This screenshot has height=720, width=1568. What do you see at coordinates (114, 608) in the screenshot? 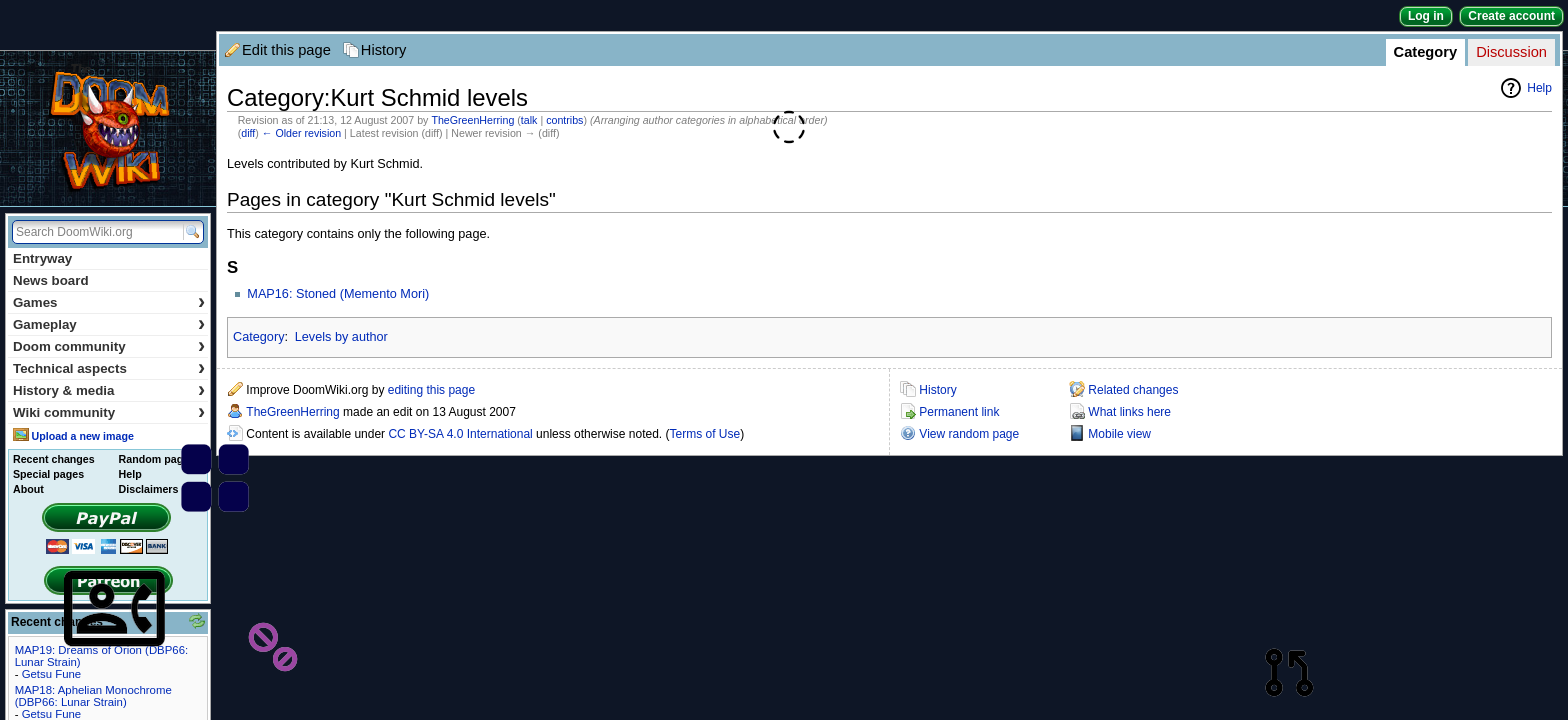
I see `view contact's phone information` at bounding box center [114, 608].